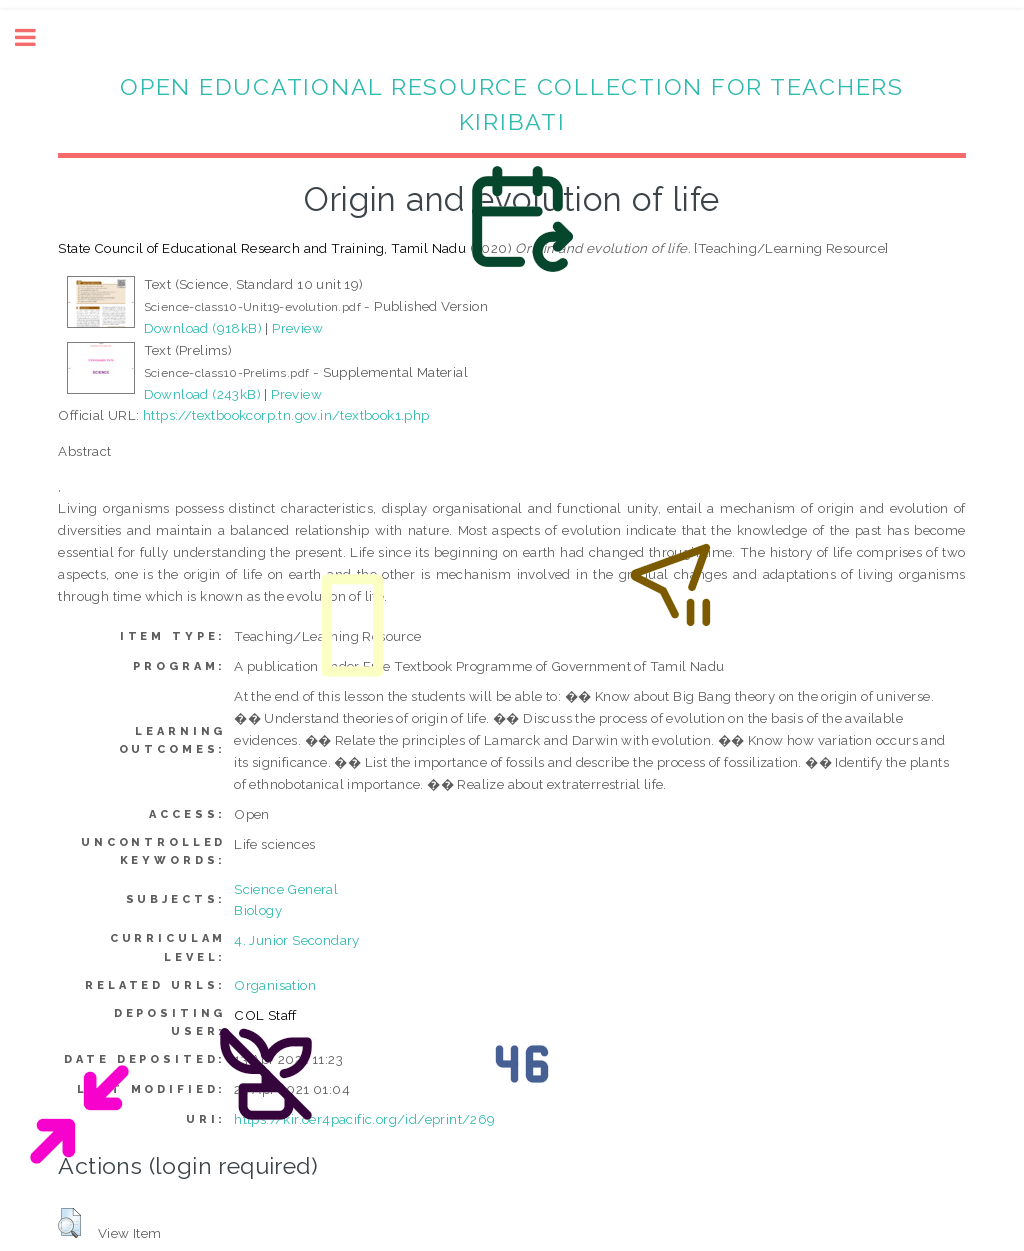  I want to click on minimize or collapse window, so click(79, 1114).